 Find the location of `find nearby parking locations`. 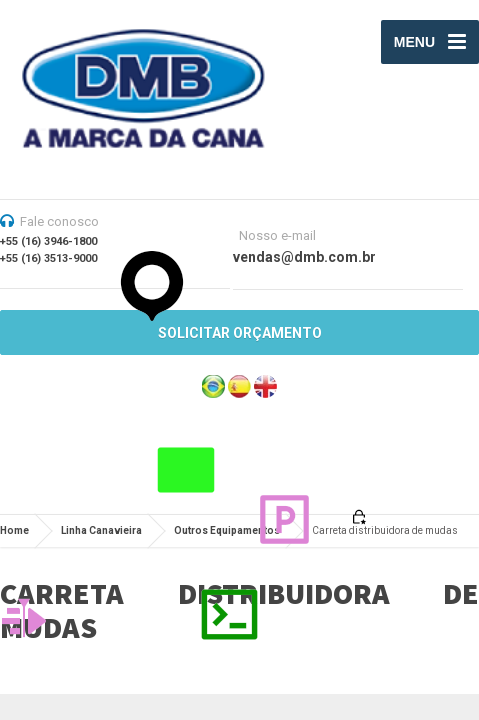

find nearby parking locations is located at coordinates (284, 519).